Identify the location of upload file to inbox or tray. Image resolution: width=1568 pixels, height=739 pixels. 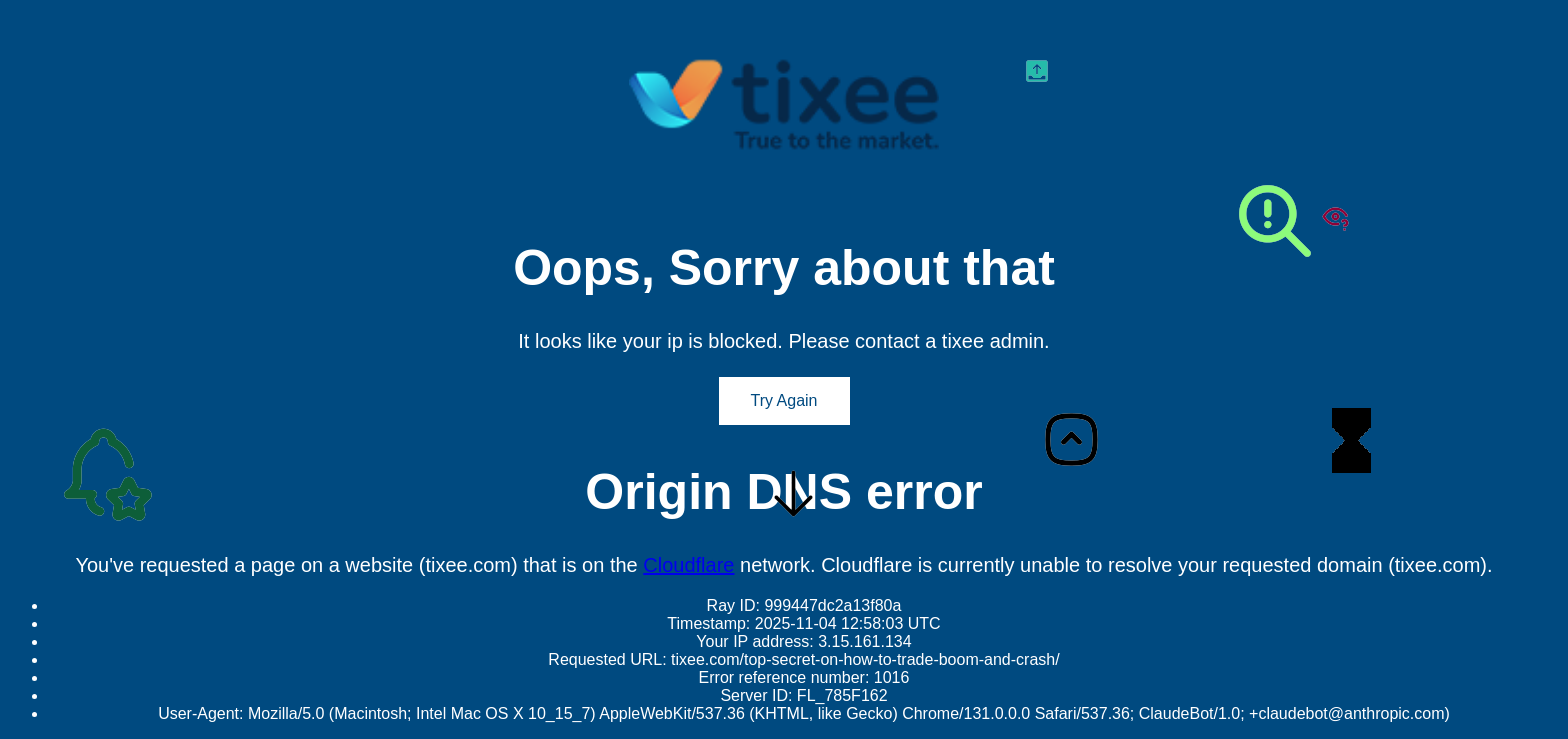
(1037, 71).